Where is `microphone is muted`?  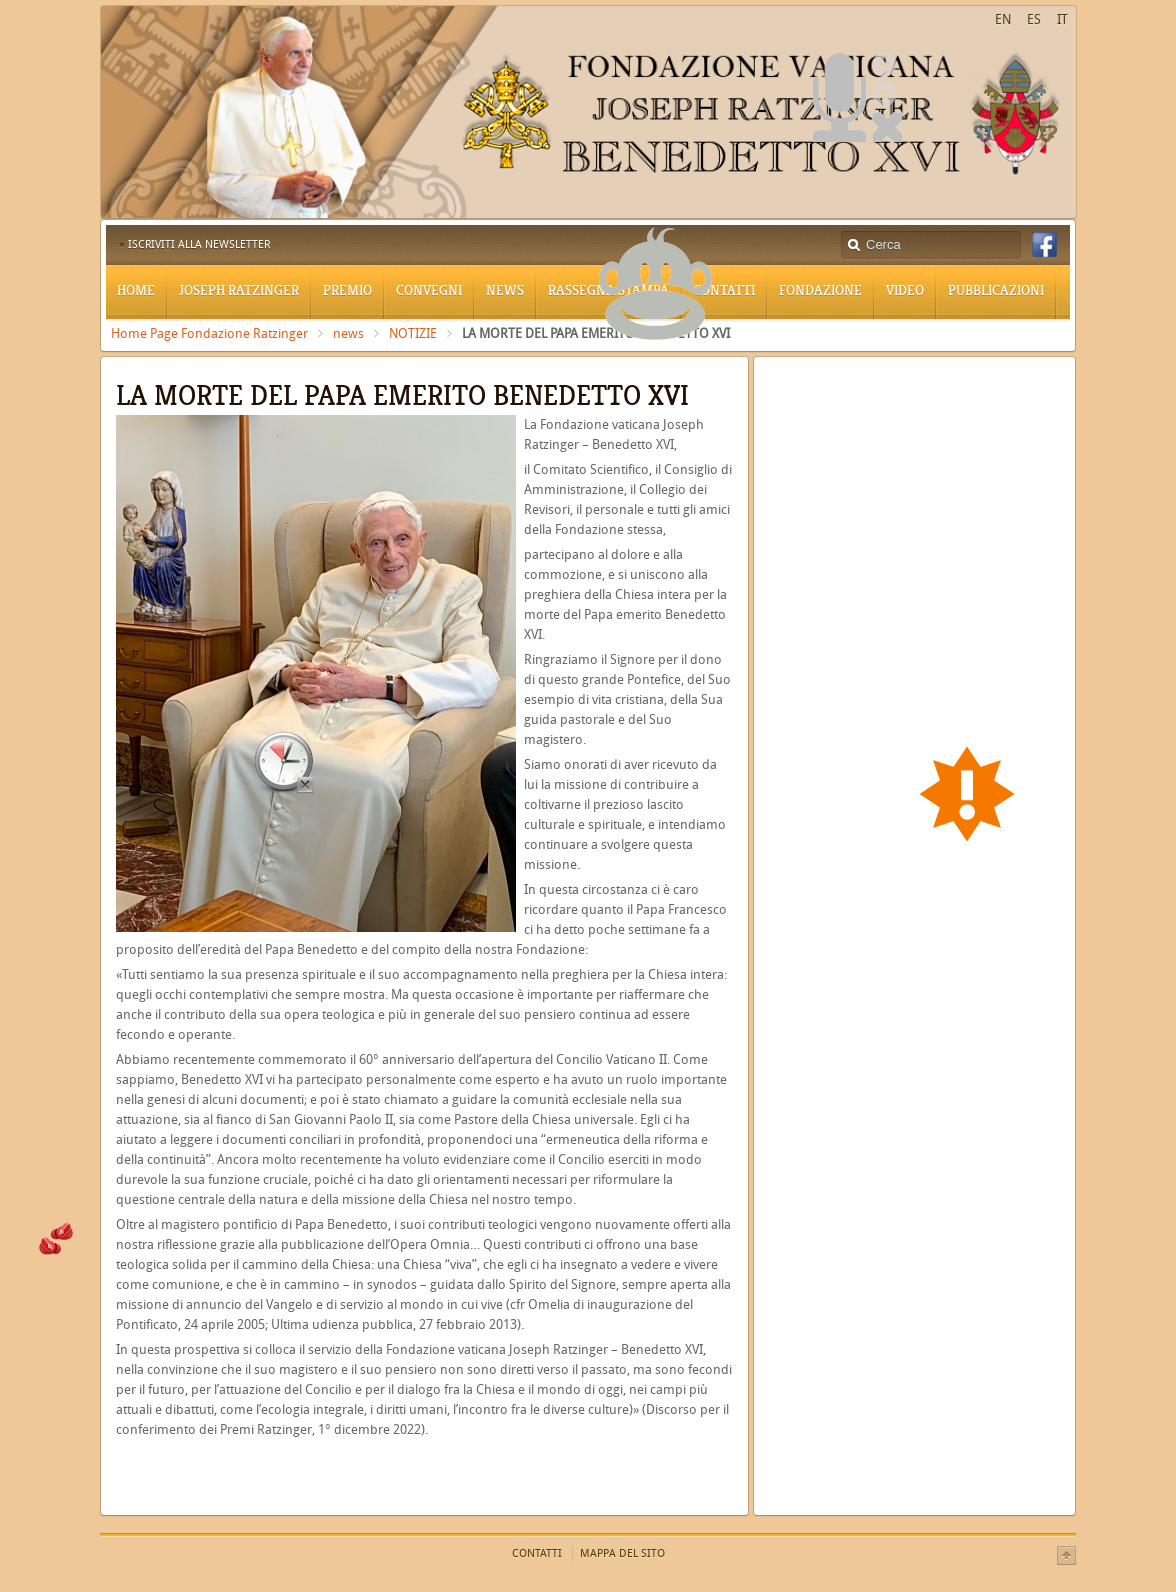
microphone is muted is located at coordinates (854, 94).